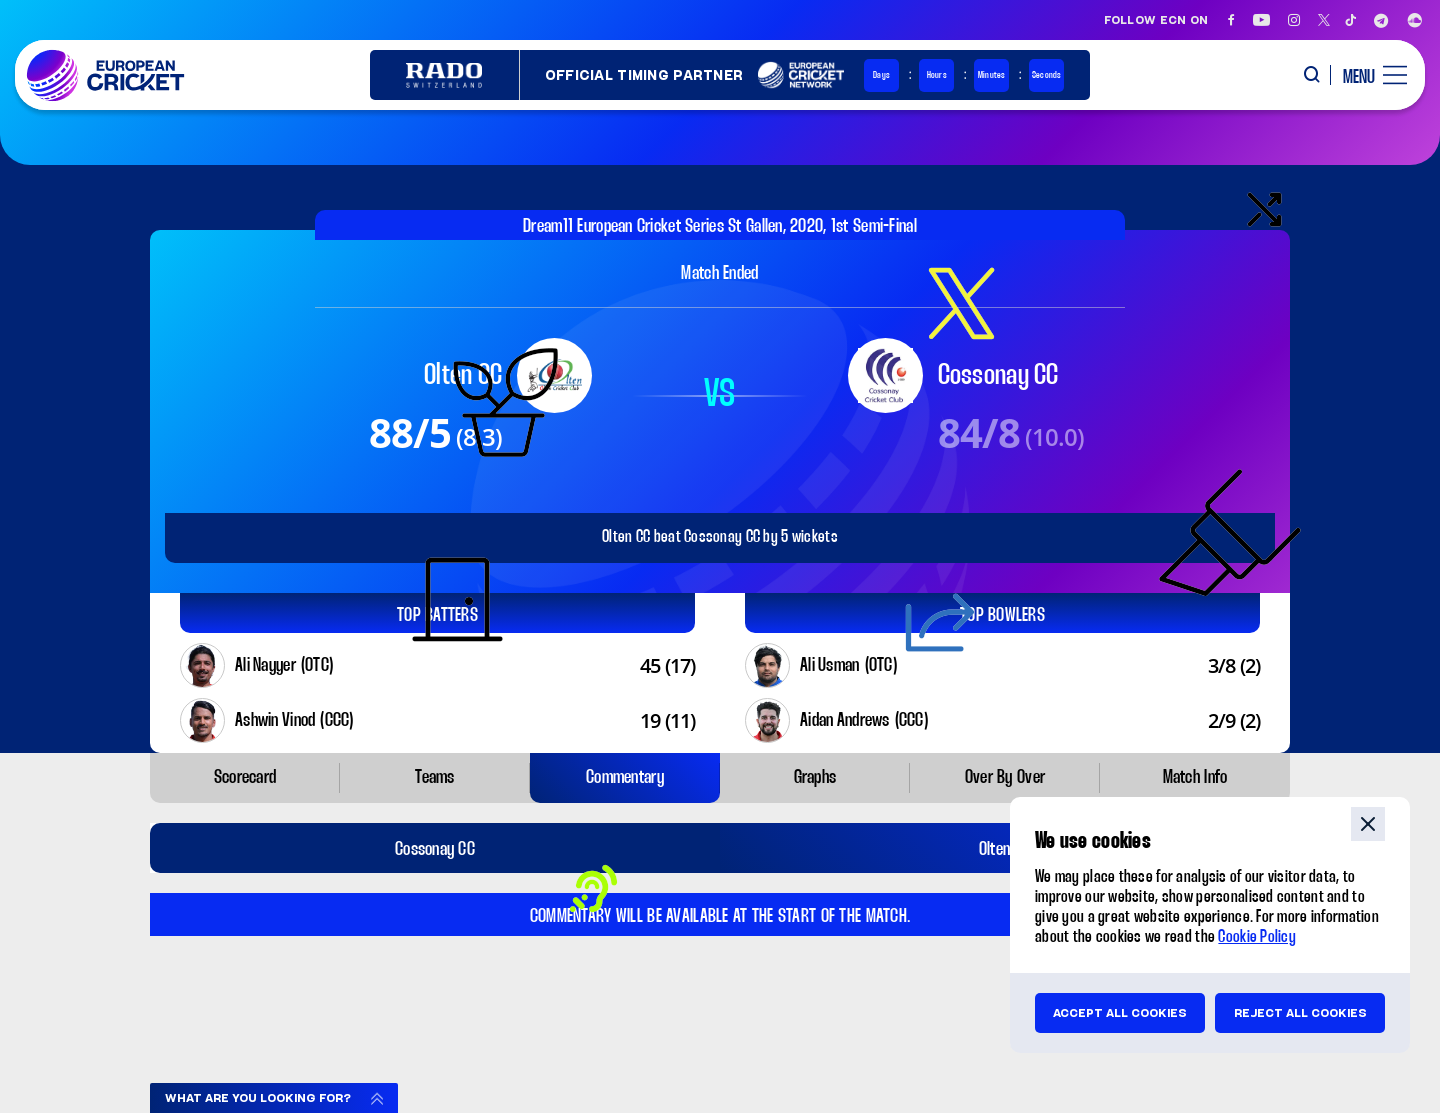 The width and height of the screenshot is (1440, 1113). What do you see at coordinates (1264, 209) in the screenshot?
I see `shuffle or randomize content order` at bounding box center [1264, 209].